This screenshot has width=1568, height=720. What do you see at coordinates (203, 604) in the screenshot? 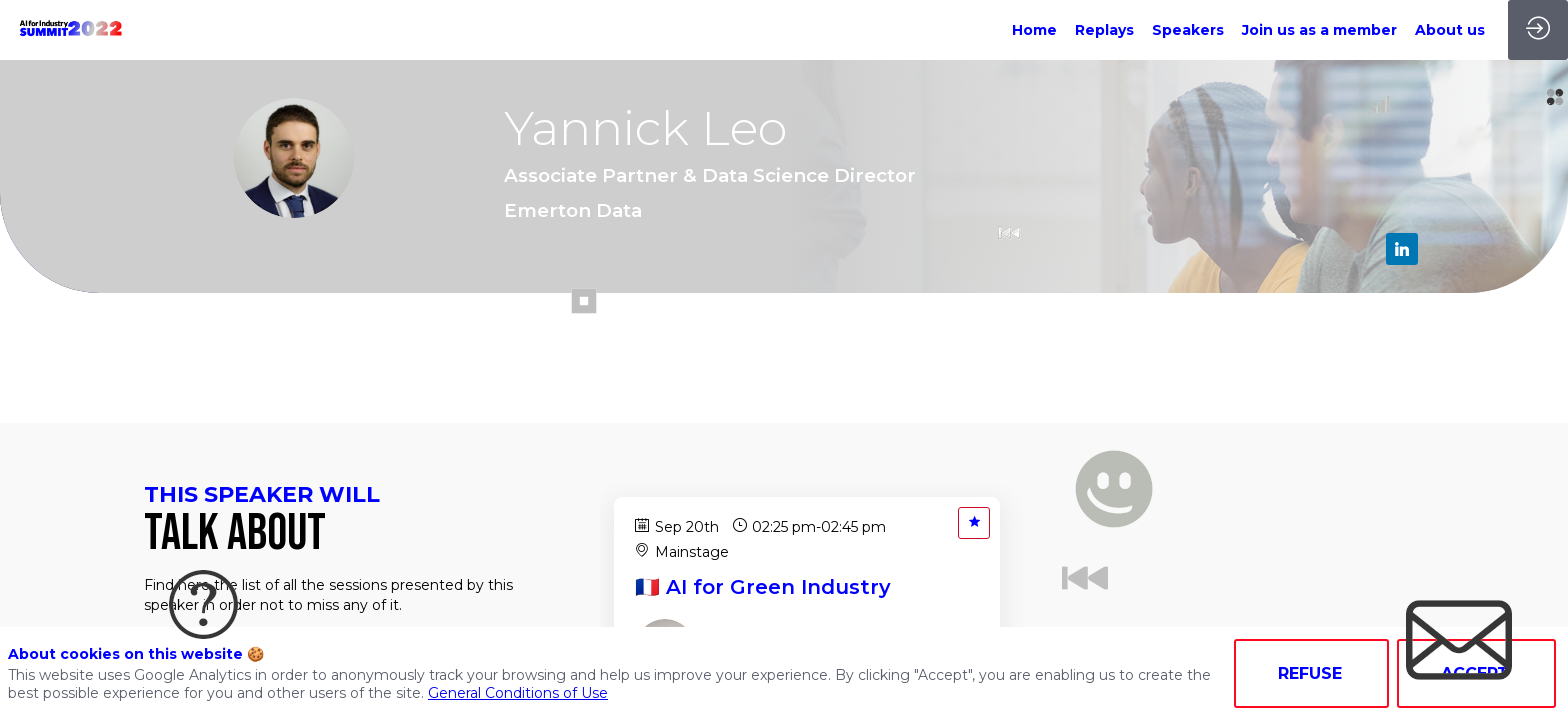
I see `access help or support documentation` at bounding box center [203, 604].